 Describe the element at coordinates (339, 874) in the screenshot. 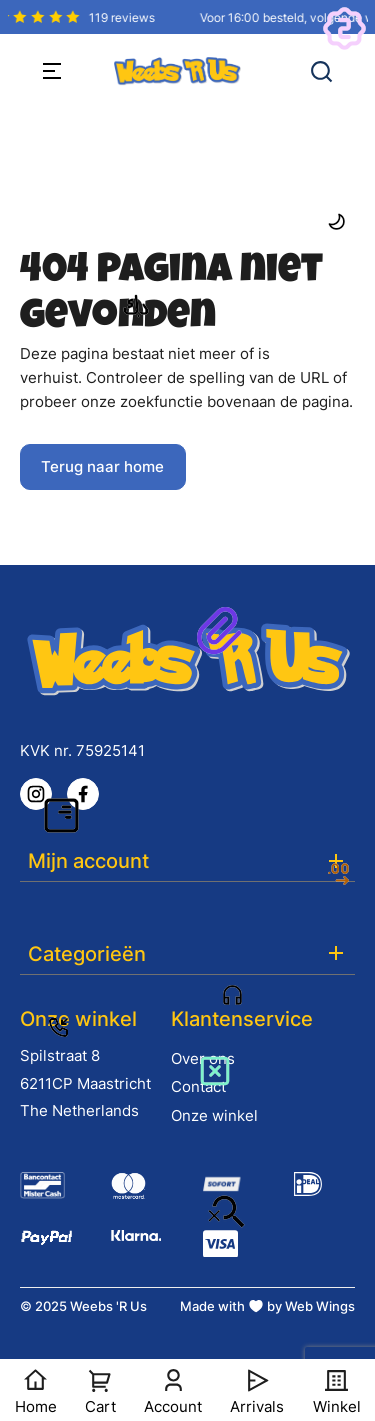

I see `move decimal places to the right` at that location.